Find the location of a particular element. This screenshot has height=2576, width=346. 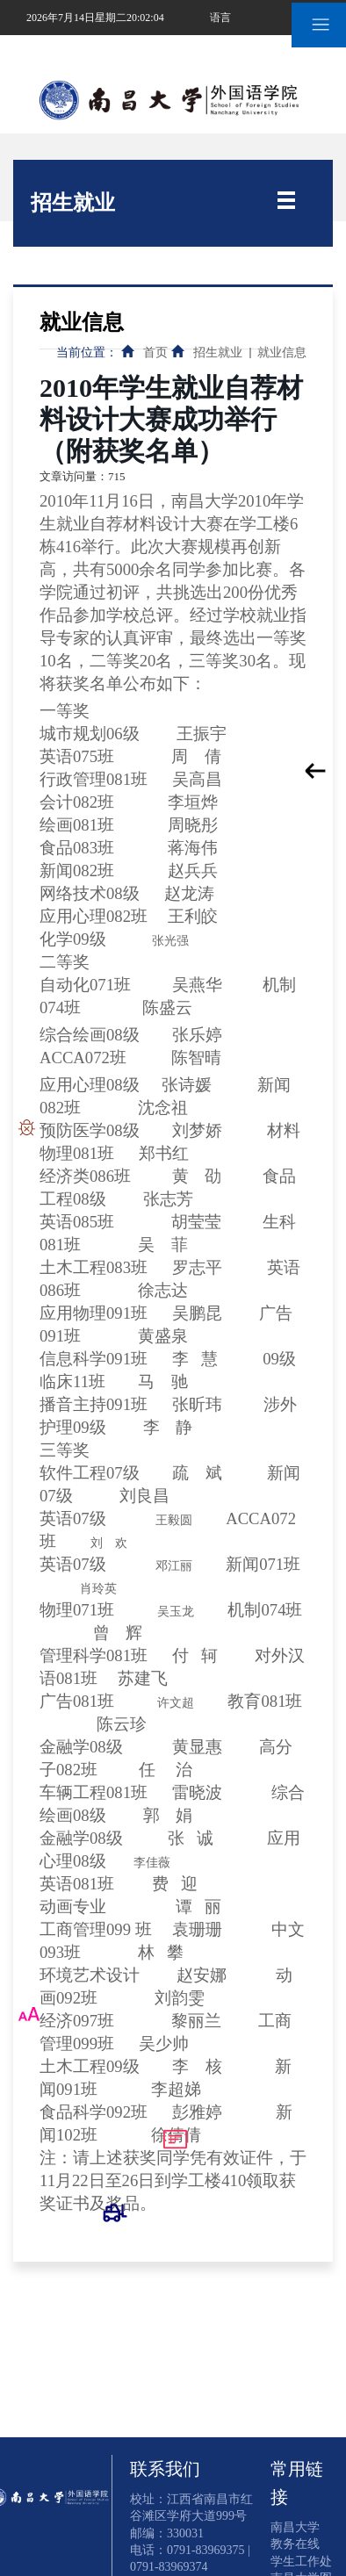

adjust text size settings is located at coordinates (29, 2013).